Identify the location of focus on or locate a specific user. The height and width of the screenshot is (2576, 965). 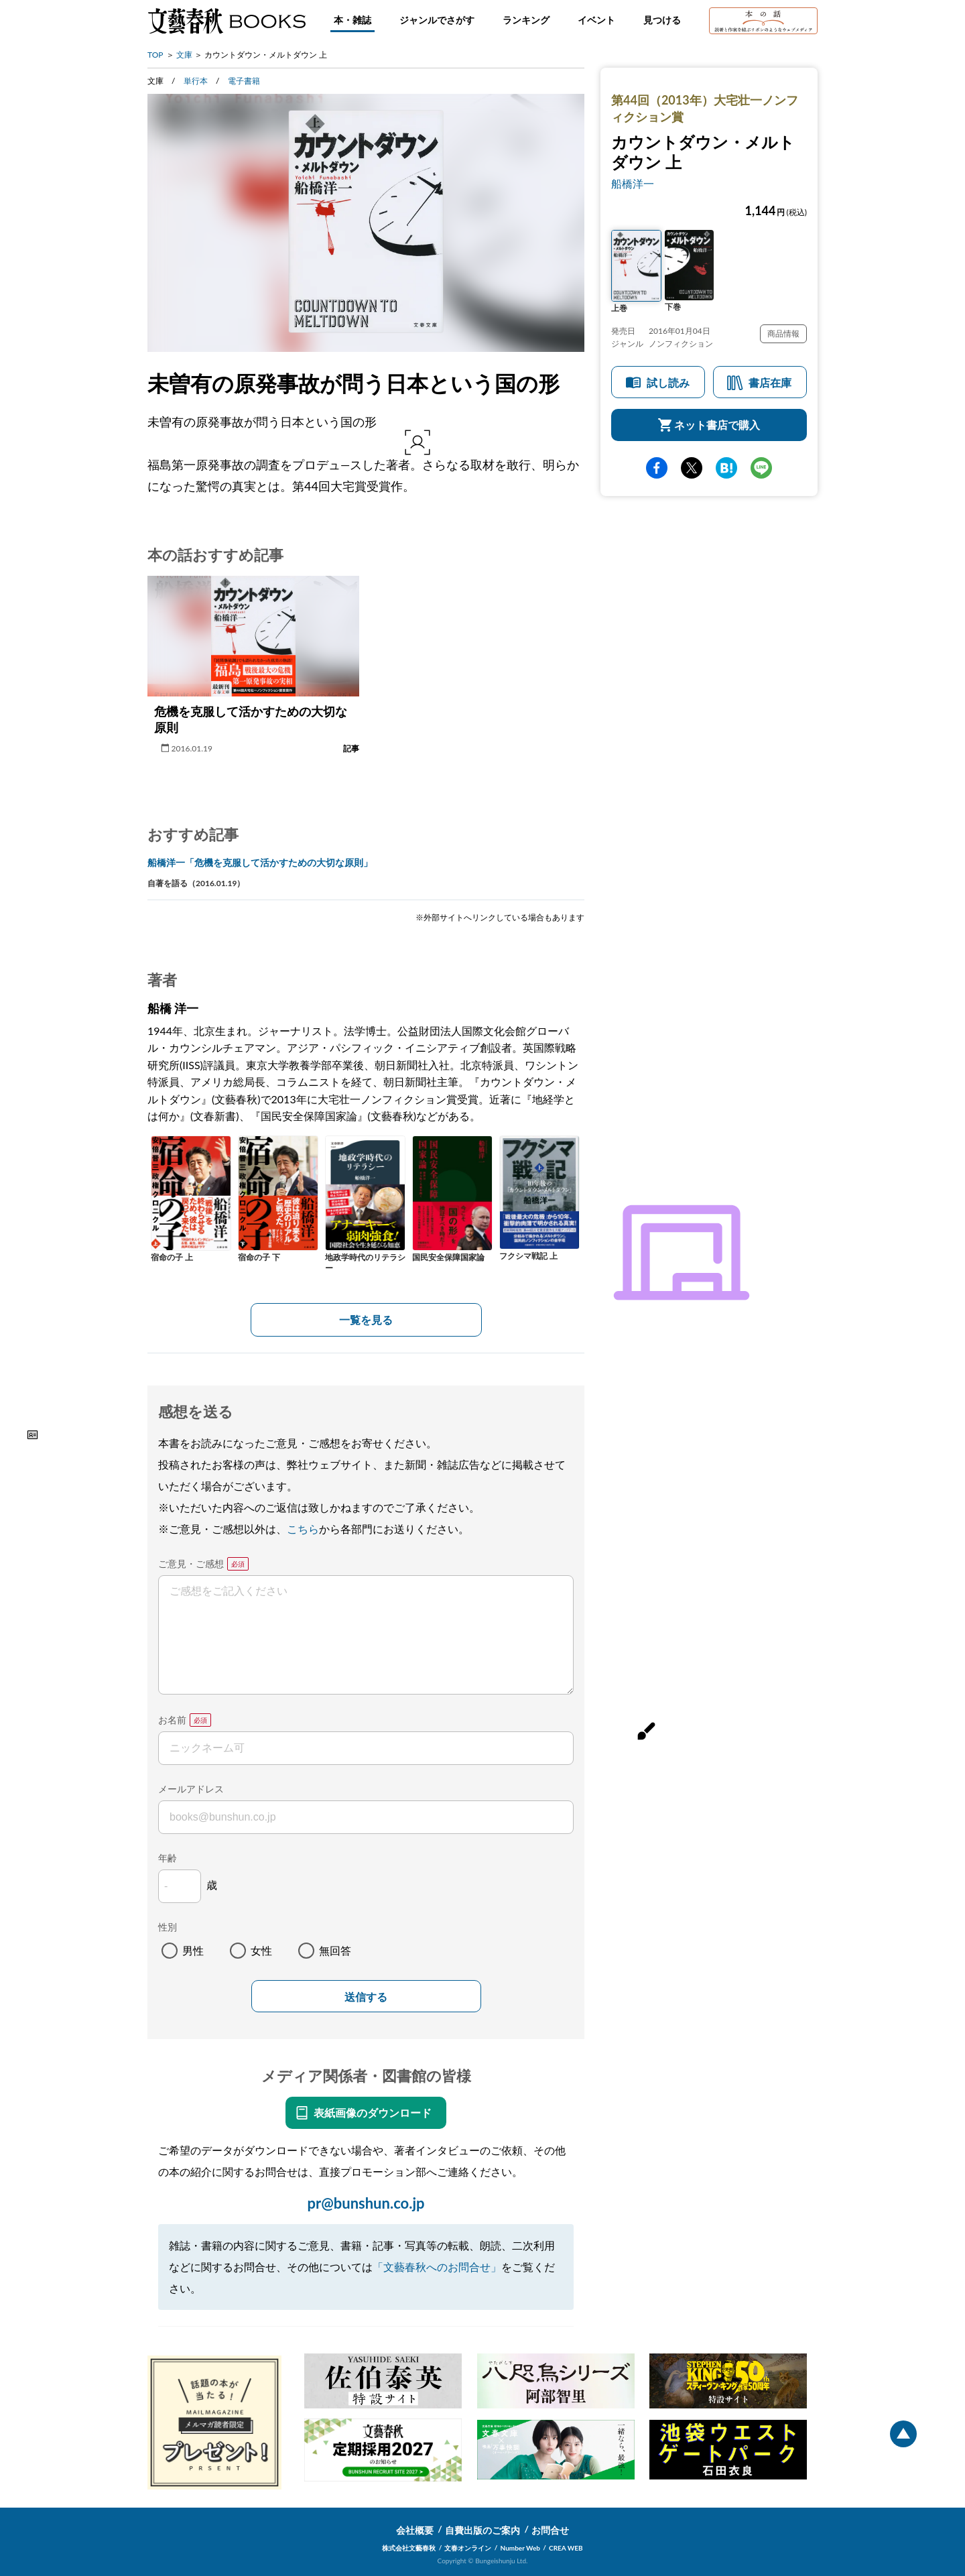
(417, 442).